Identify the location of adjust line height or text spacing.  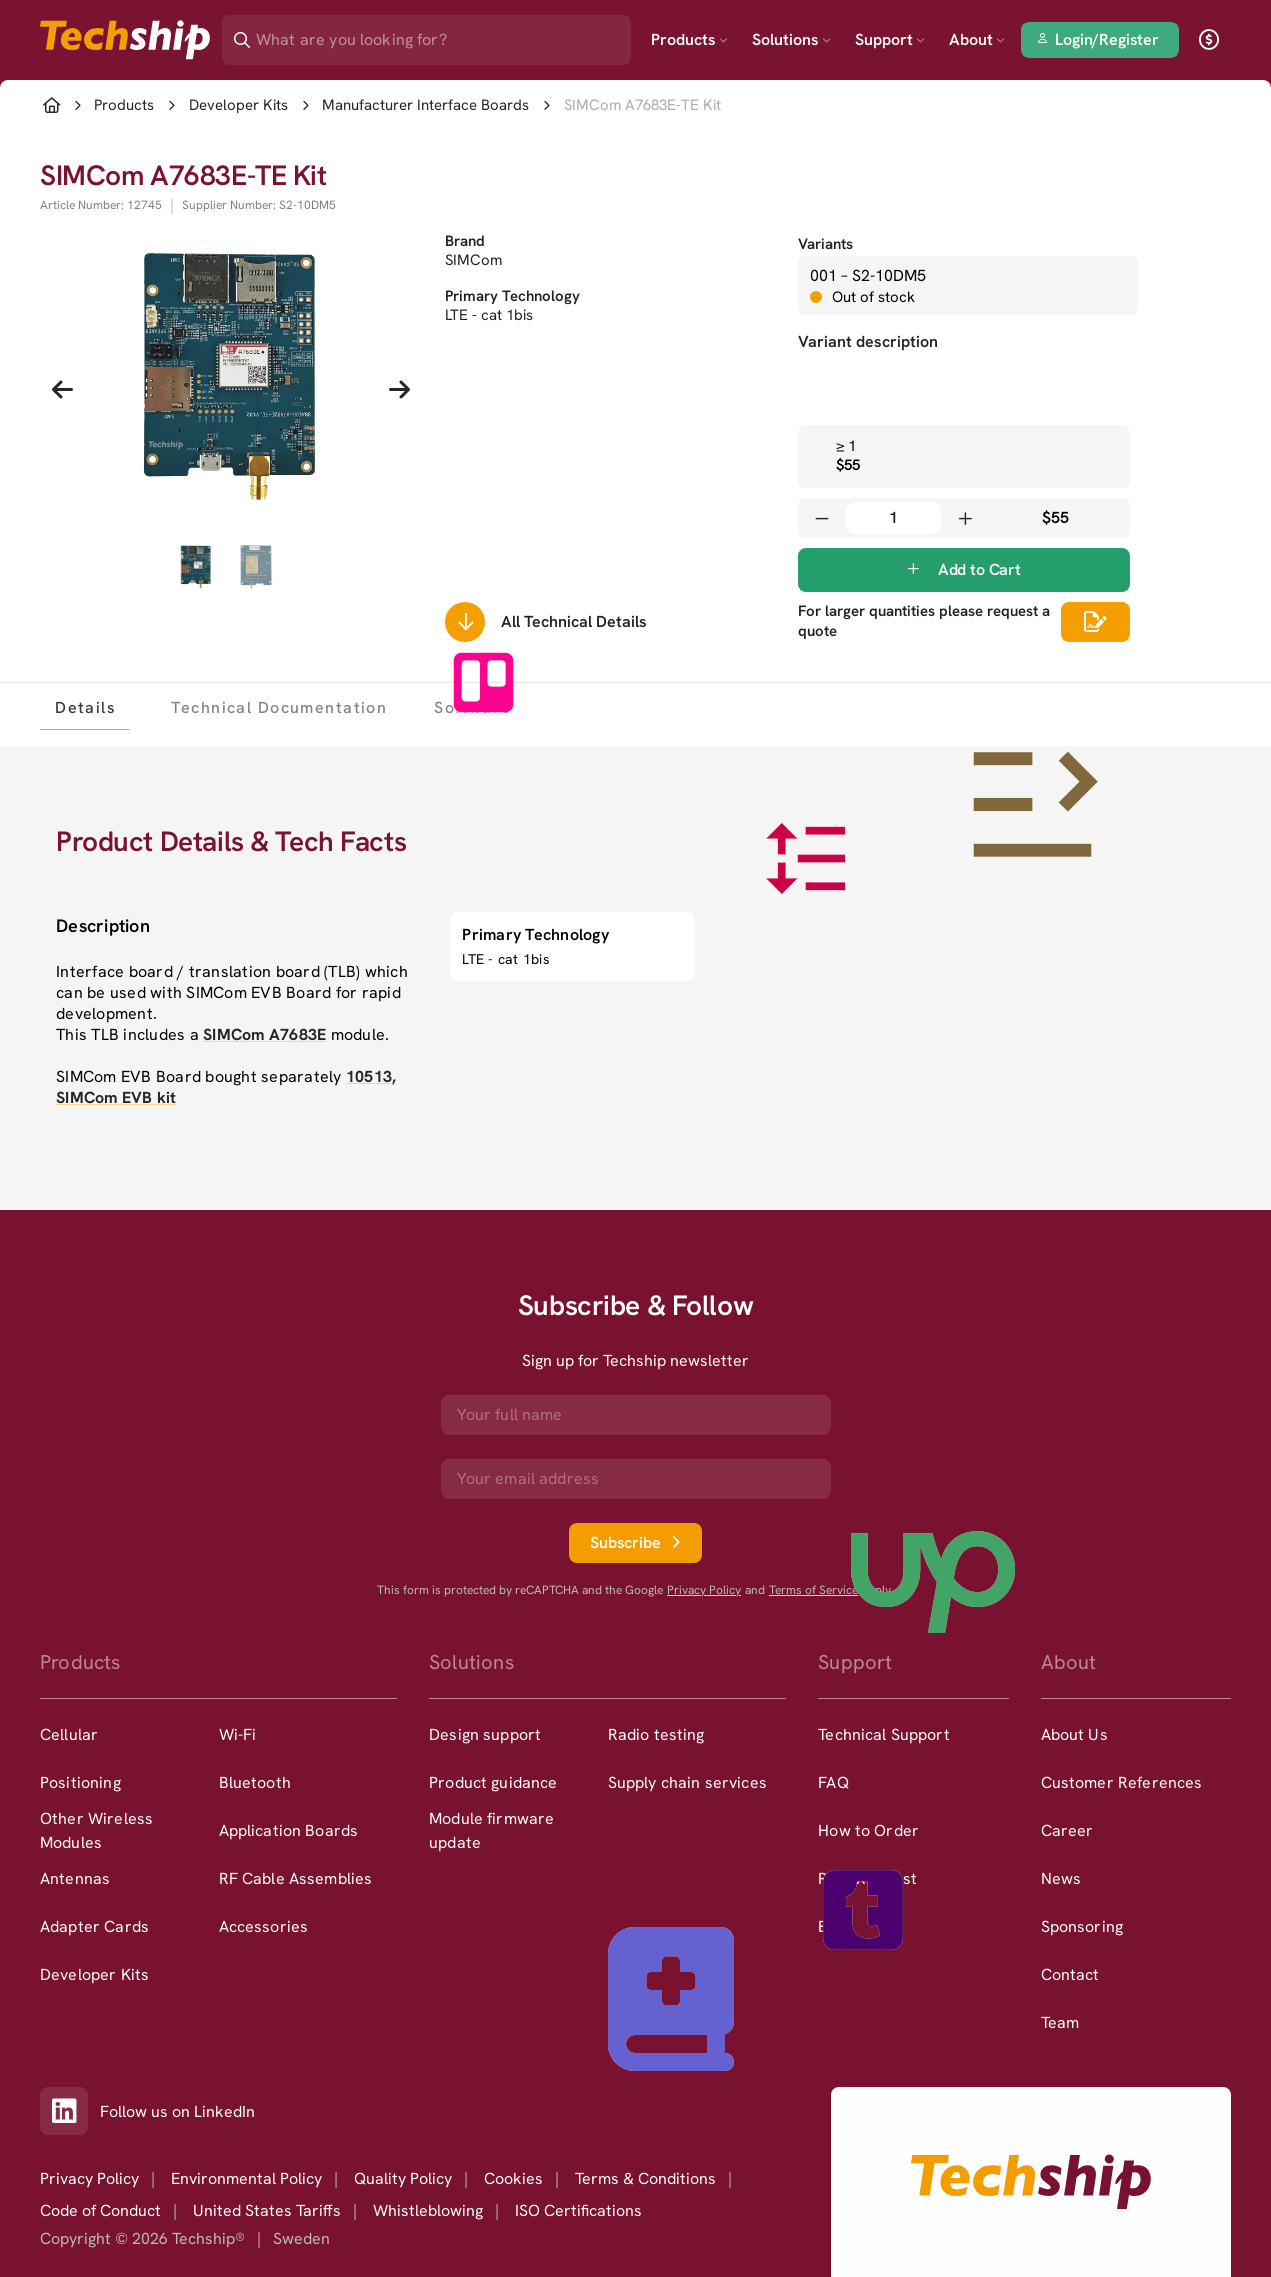
(809, 858).